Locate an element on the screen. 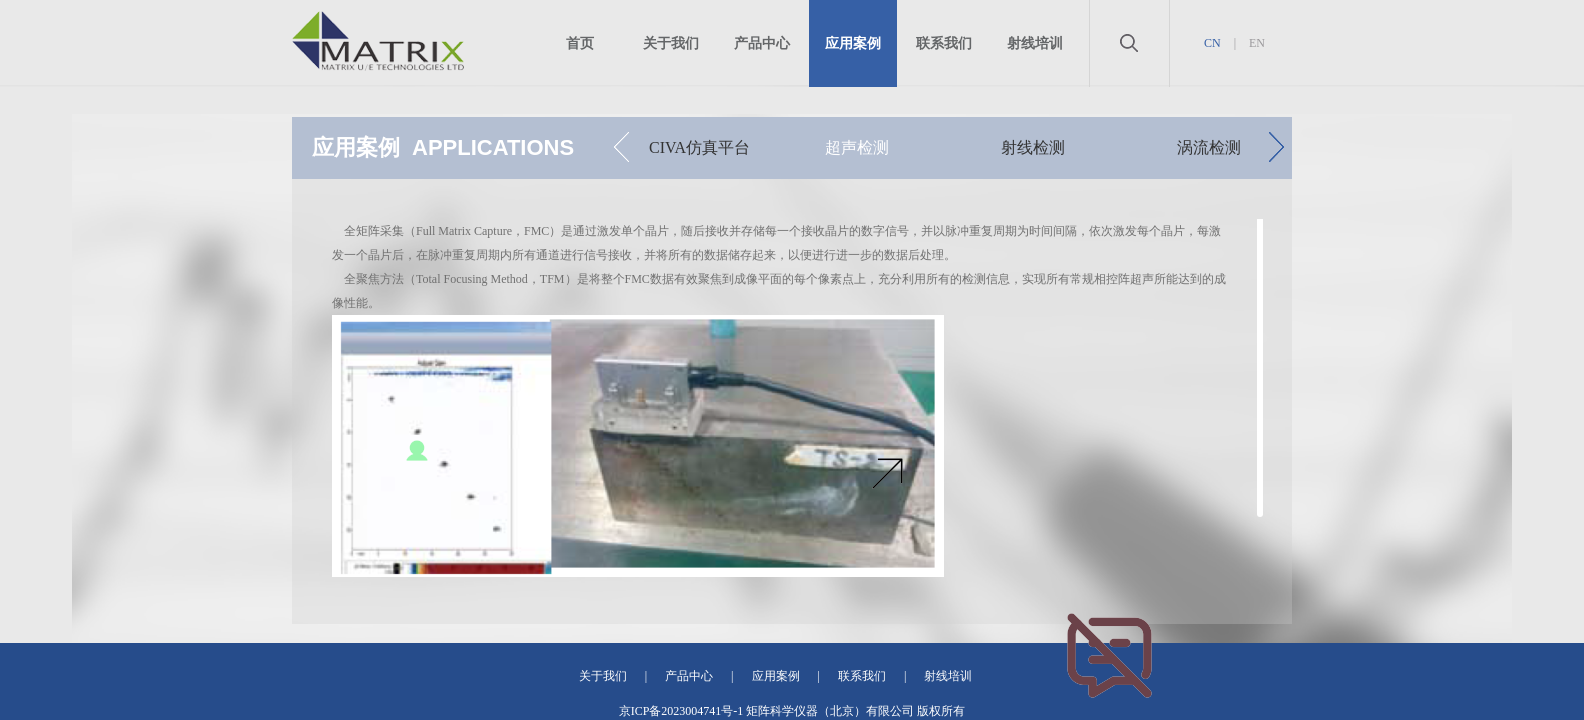 The height and width of the screenshot is (720, 1584). view your profile is located at coordinates (417, 451).